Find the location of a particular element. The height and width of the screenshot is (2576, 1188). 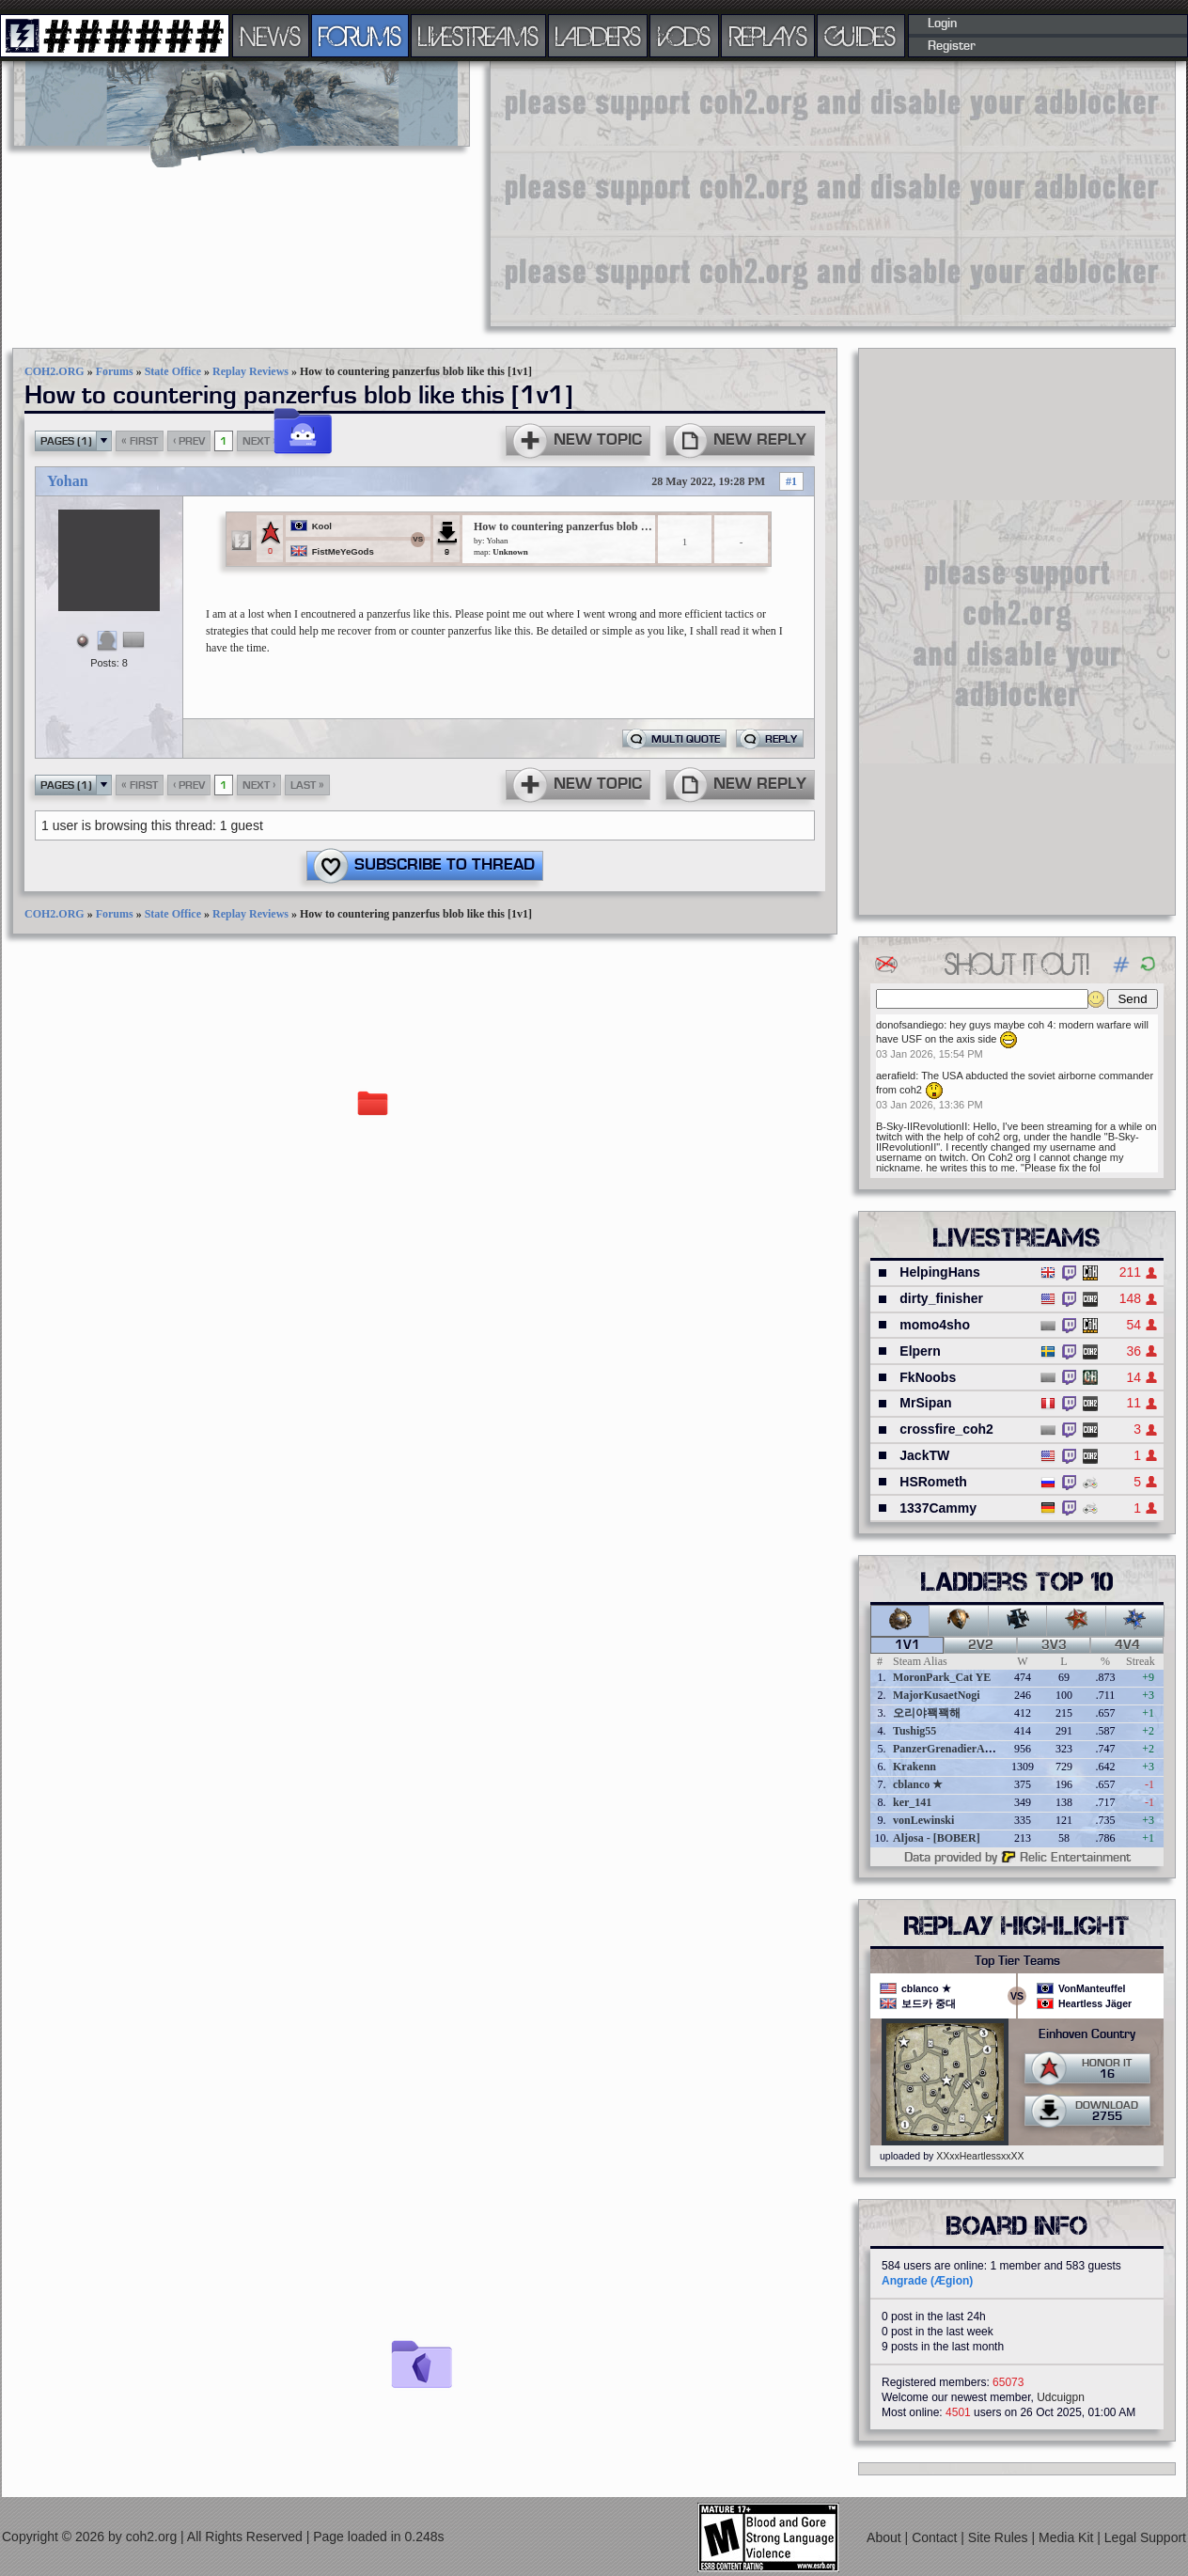

open folder containing discord bot files is located at coordinates (303, 432).